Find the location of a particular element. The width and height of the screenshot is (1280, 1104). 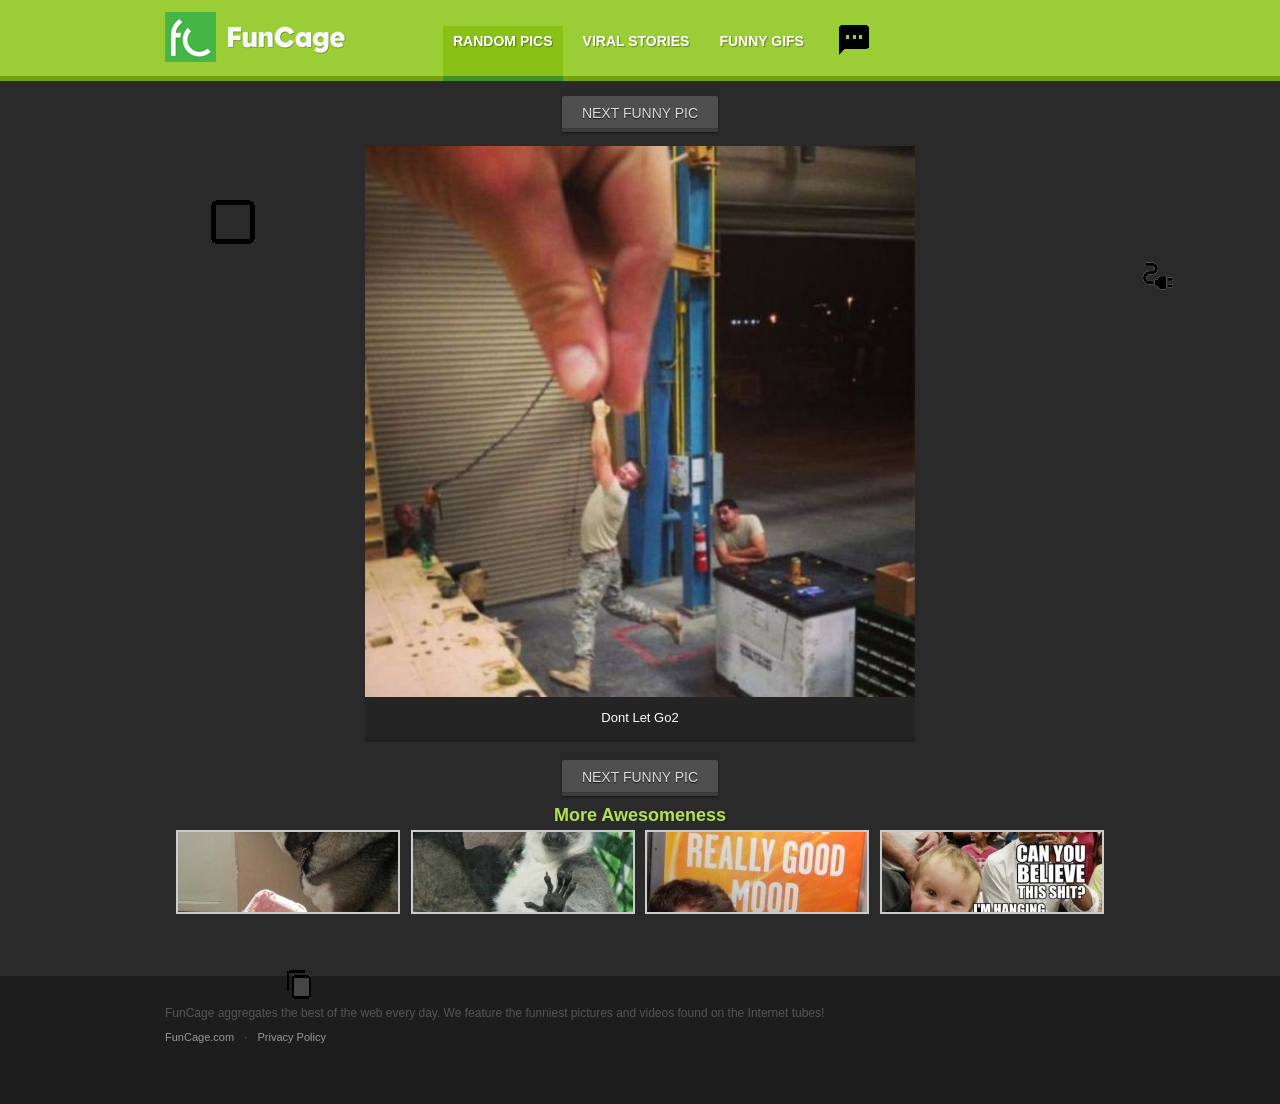

access electrical or charging services nearby is located at coordinates (1158, 276).